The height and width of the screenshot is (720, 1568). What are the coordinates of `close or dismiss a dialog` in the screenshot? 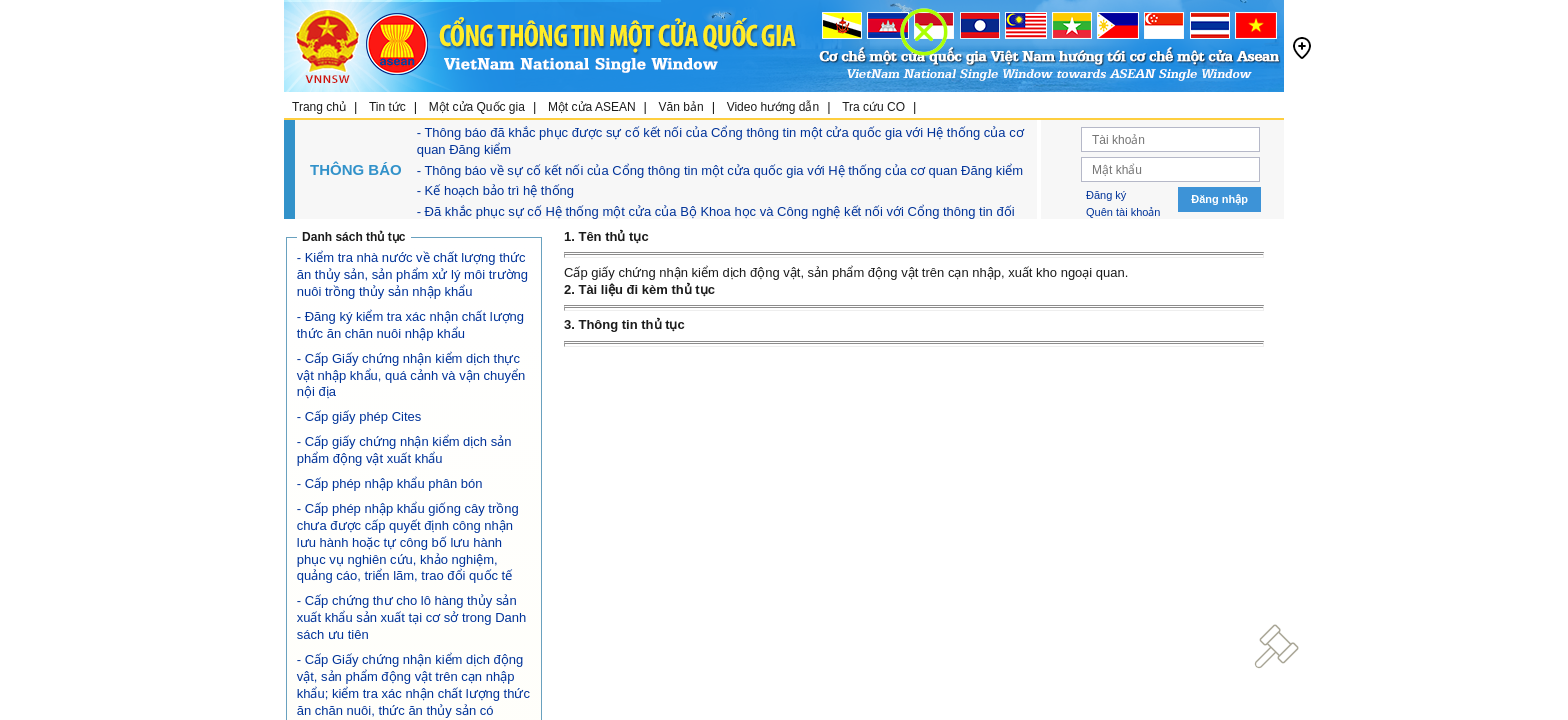 It's located at (924, 32).